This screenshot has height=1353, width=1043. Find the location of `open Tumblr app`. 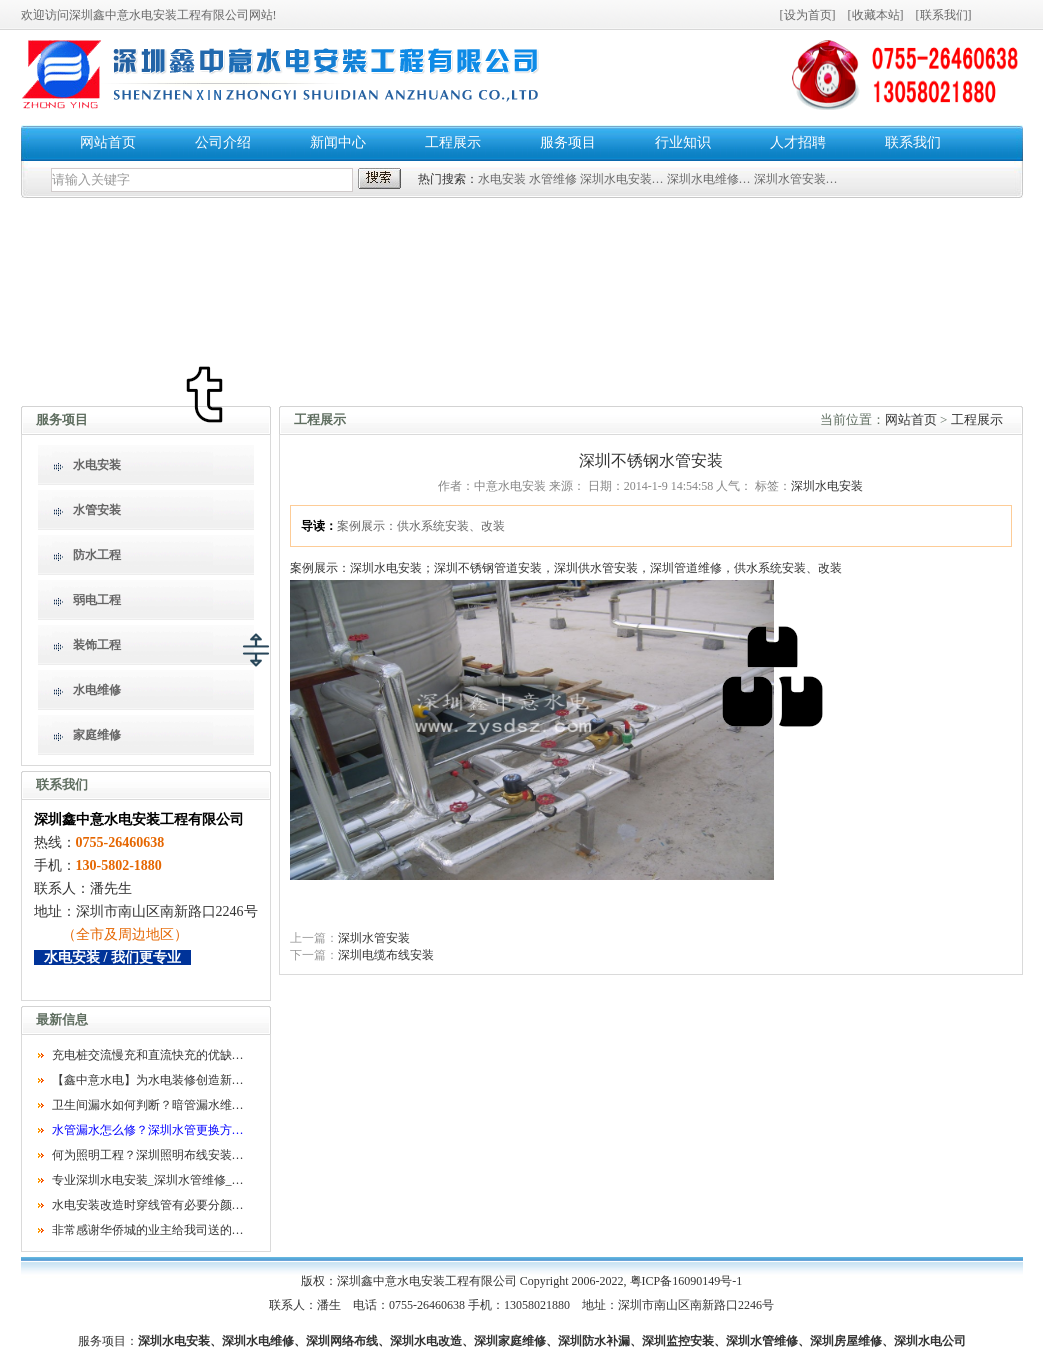

open Tumblr app is located at coordinates (204, 394).